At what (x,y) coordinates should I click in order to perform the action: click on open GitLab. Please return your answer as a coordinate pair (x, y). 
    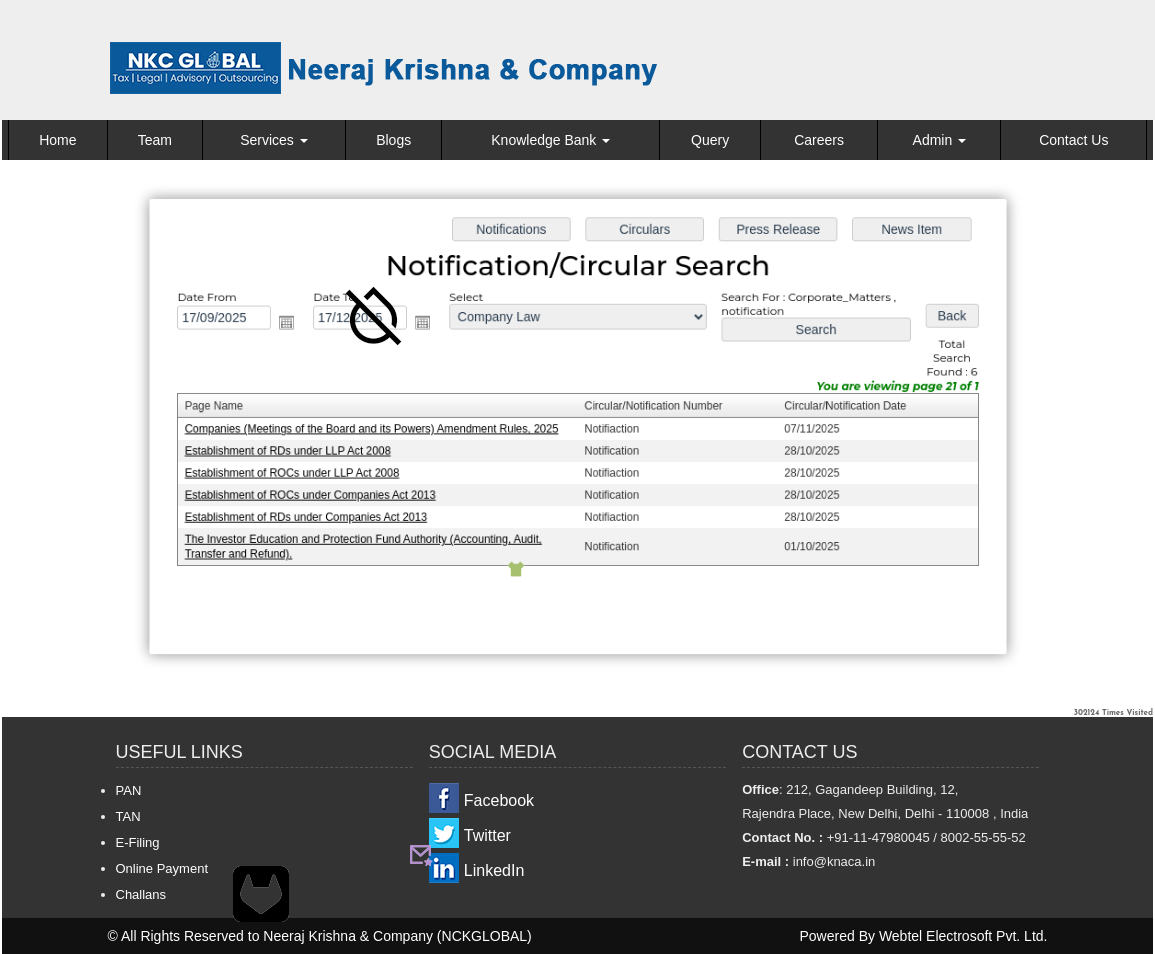
    Looking at the image, I should click on (261, 894).